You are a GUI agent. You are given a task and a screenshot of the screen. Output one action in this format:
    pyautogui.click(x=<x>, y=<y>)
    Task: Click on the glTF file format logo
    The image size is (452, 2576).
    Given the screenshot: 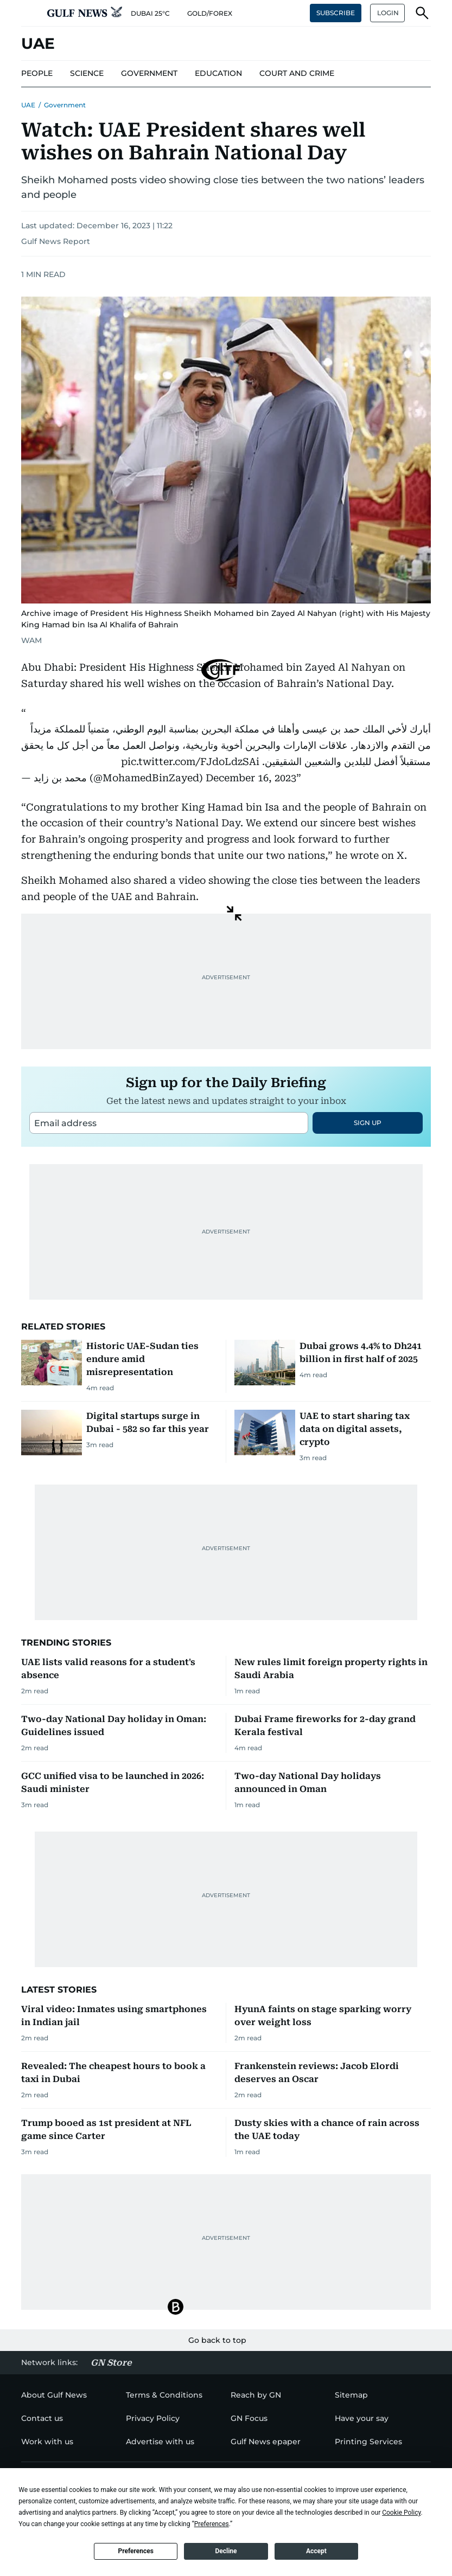 What is the action you would take?
    pyautogui.click(x=222, y=670)
    